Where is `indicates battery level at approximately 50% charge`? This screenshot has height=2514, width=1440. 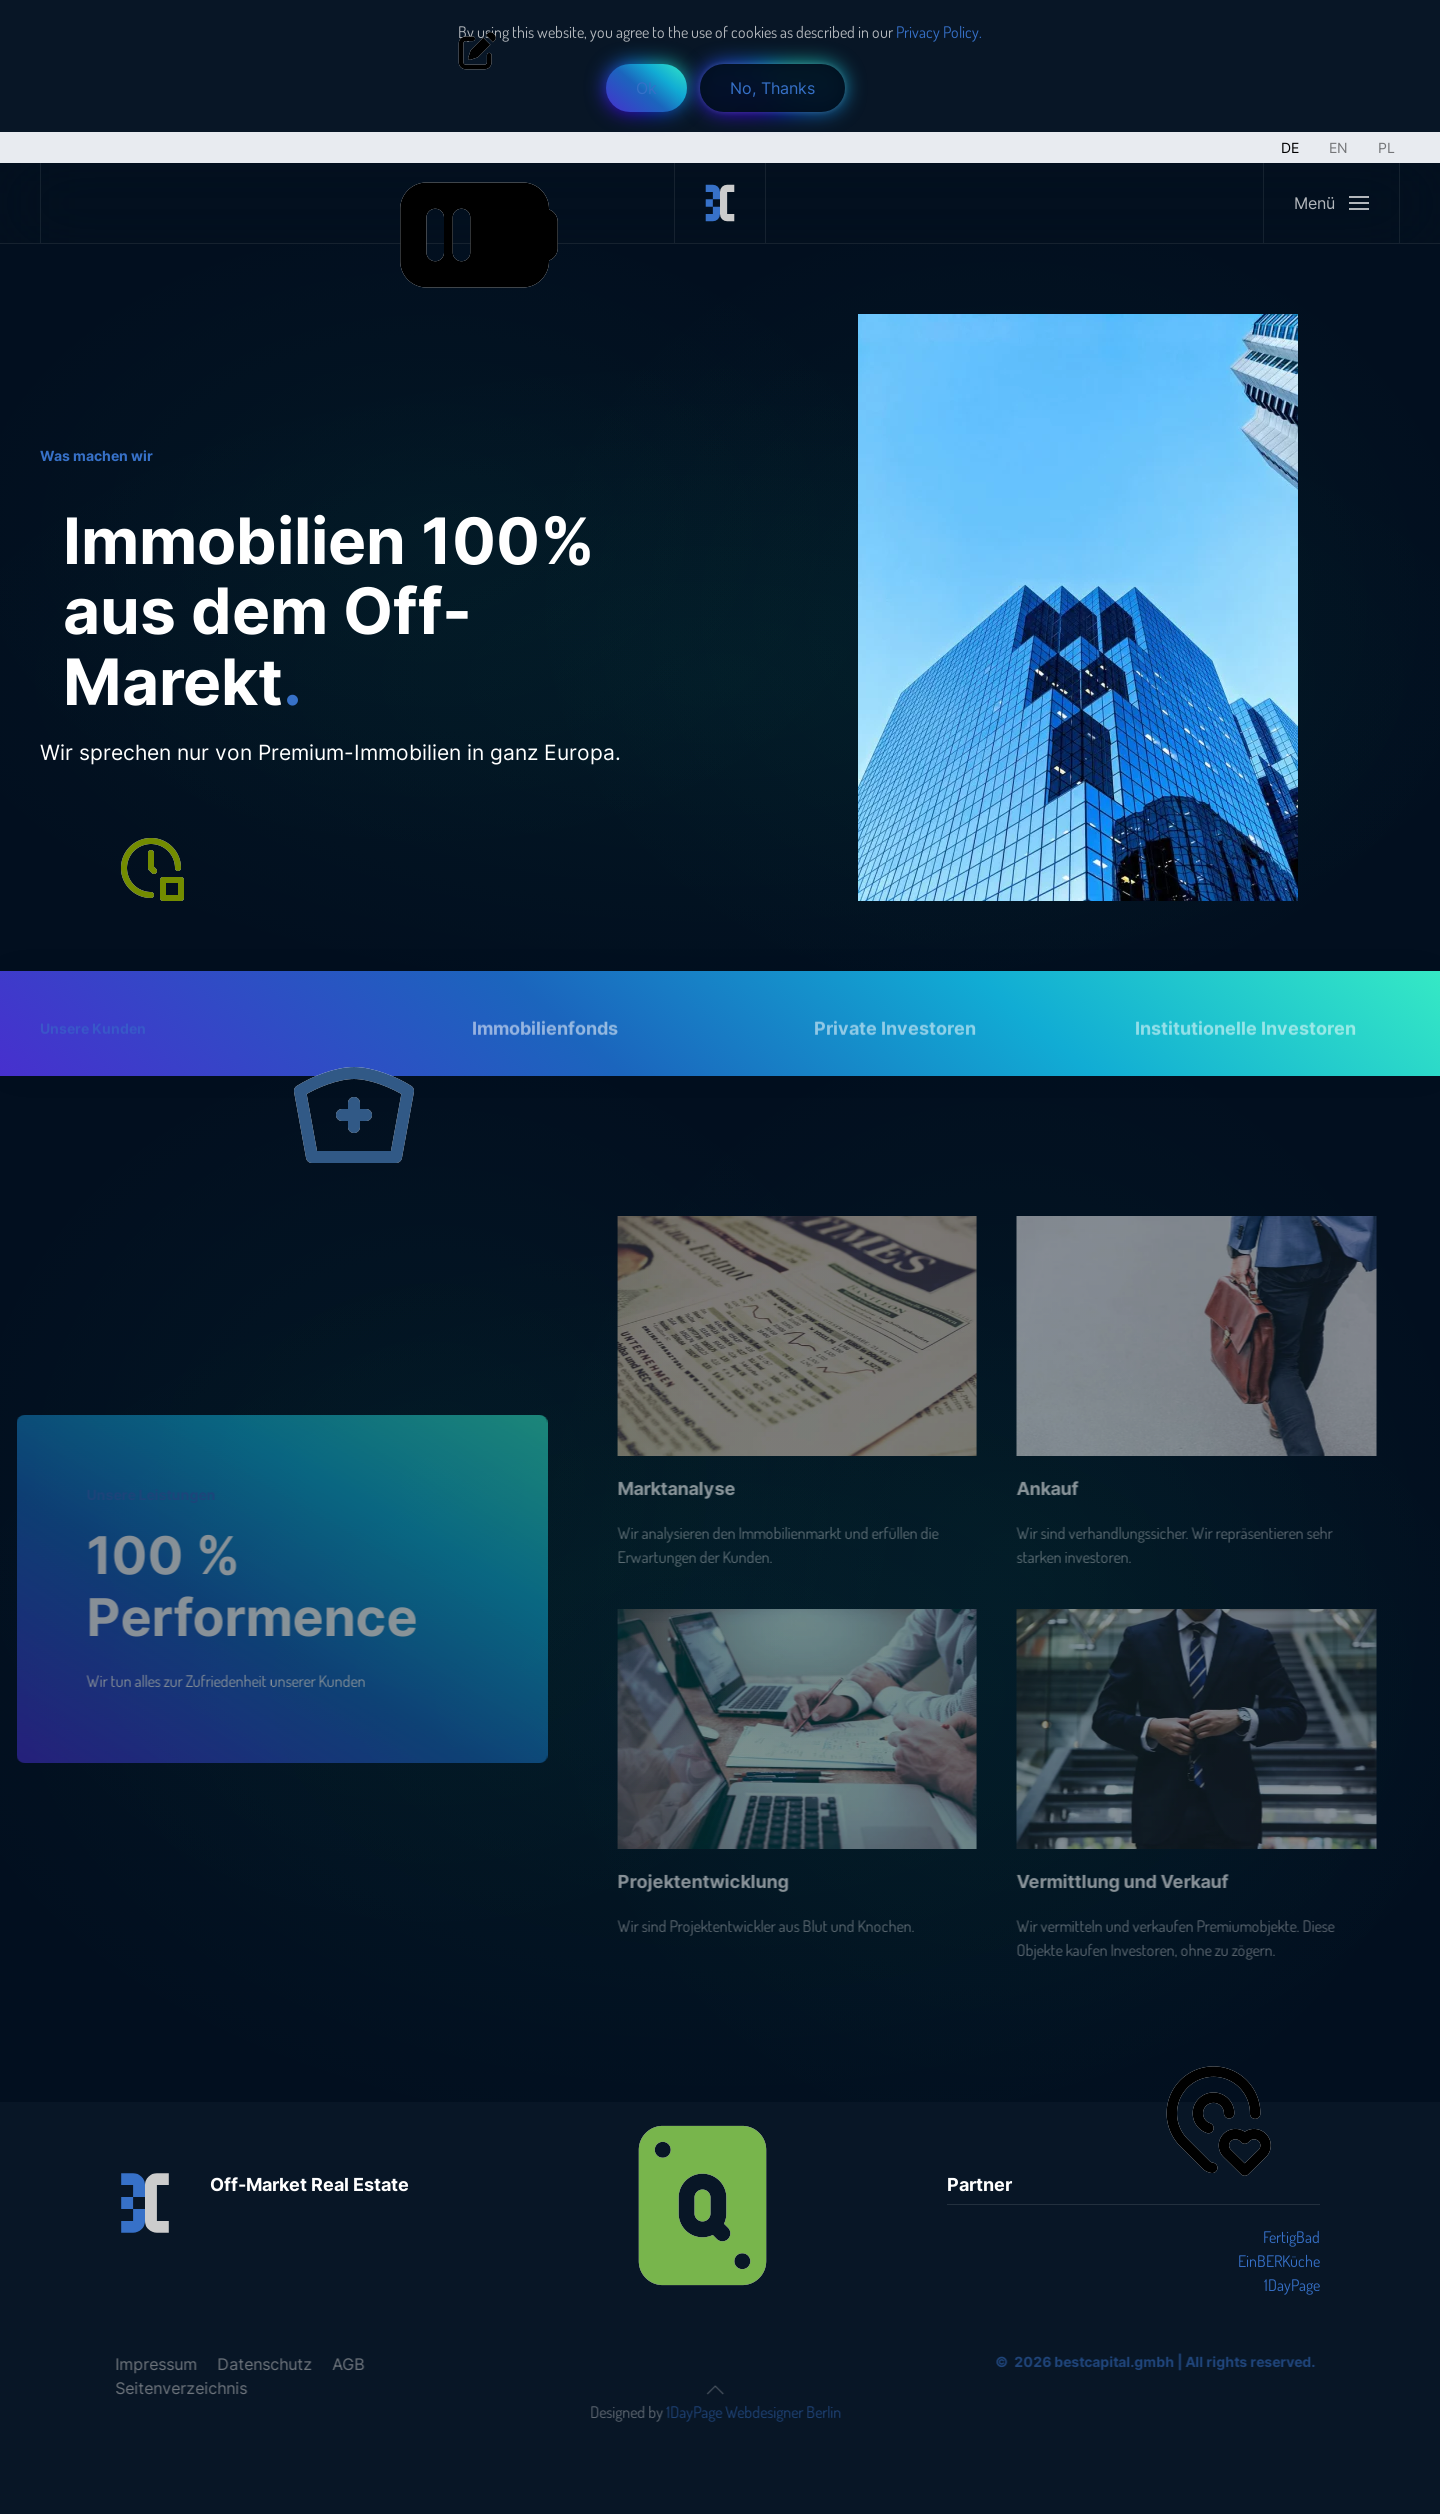
indicates battery level at approximately 50% charge is located at coordinates (479, 235).